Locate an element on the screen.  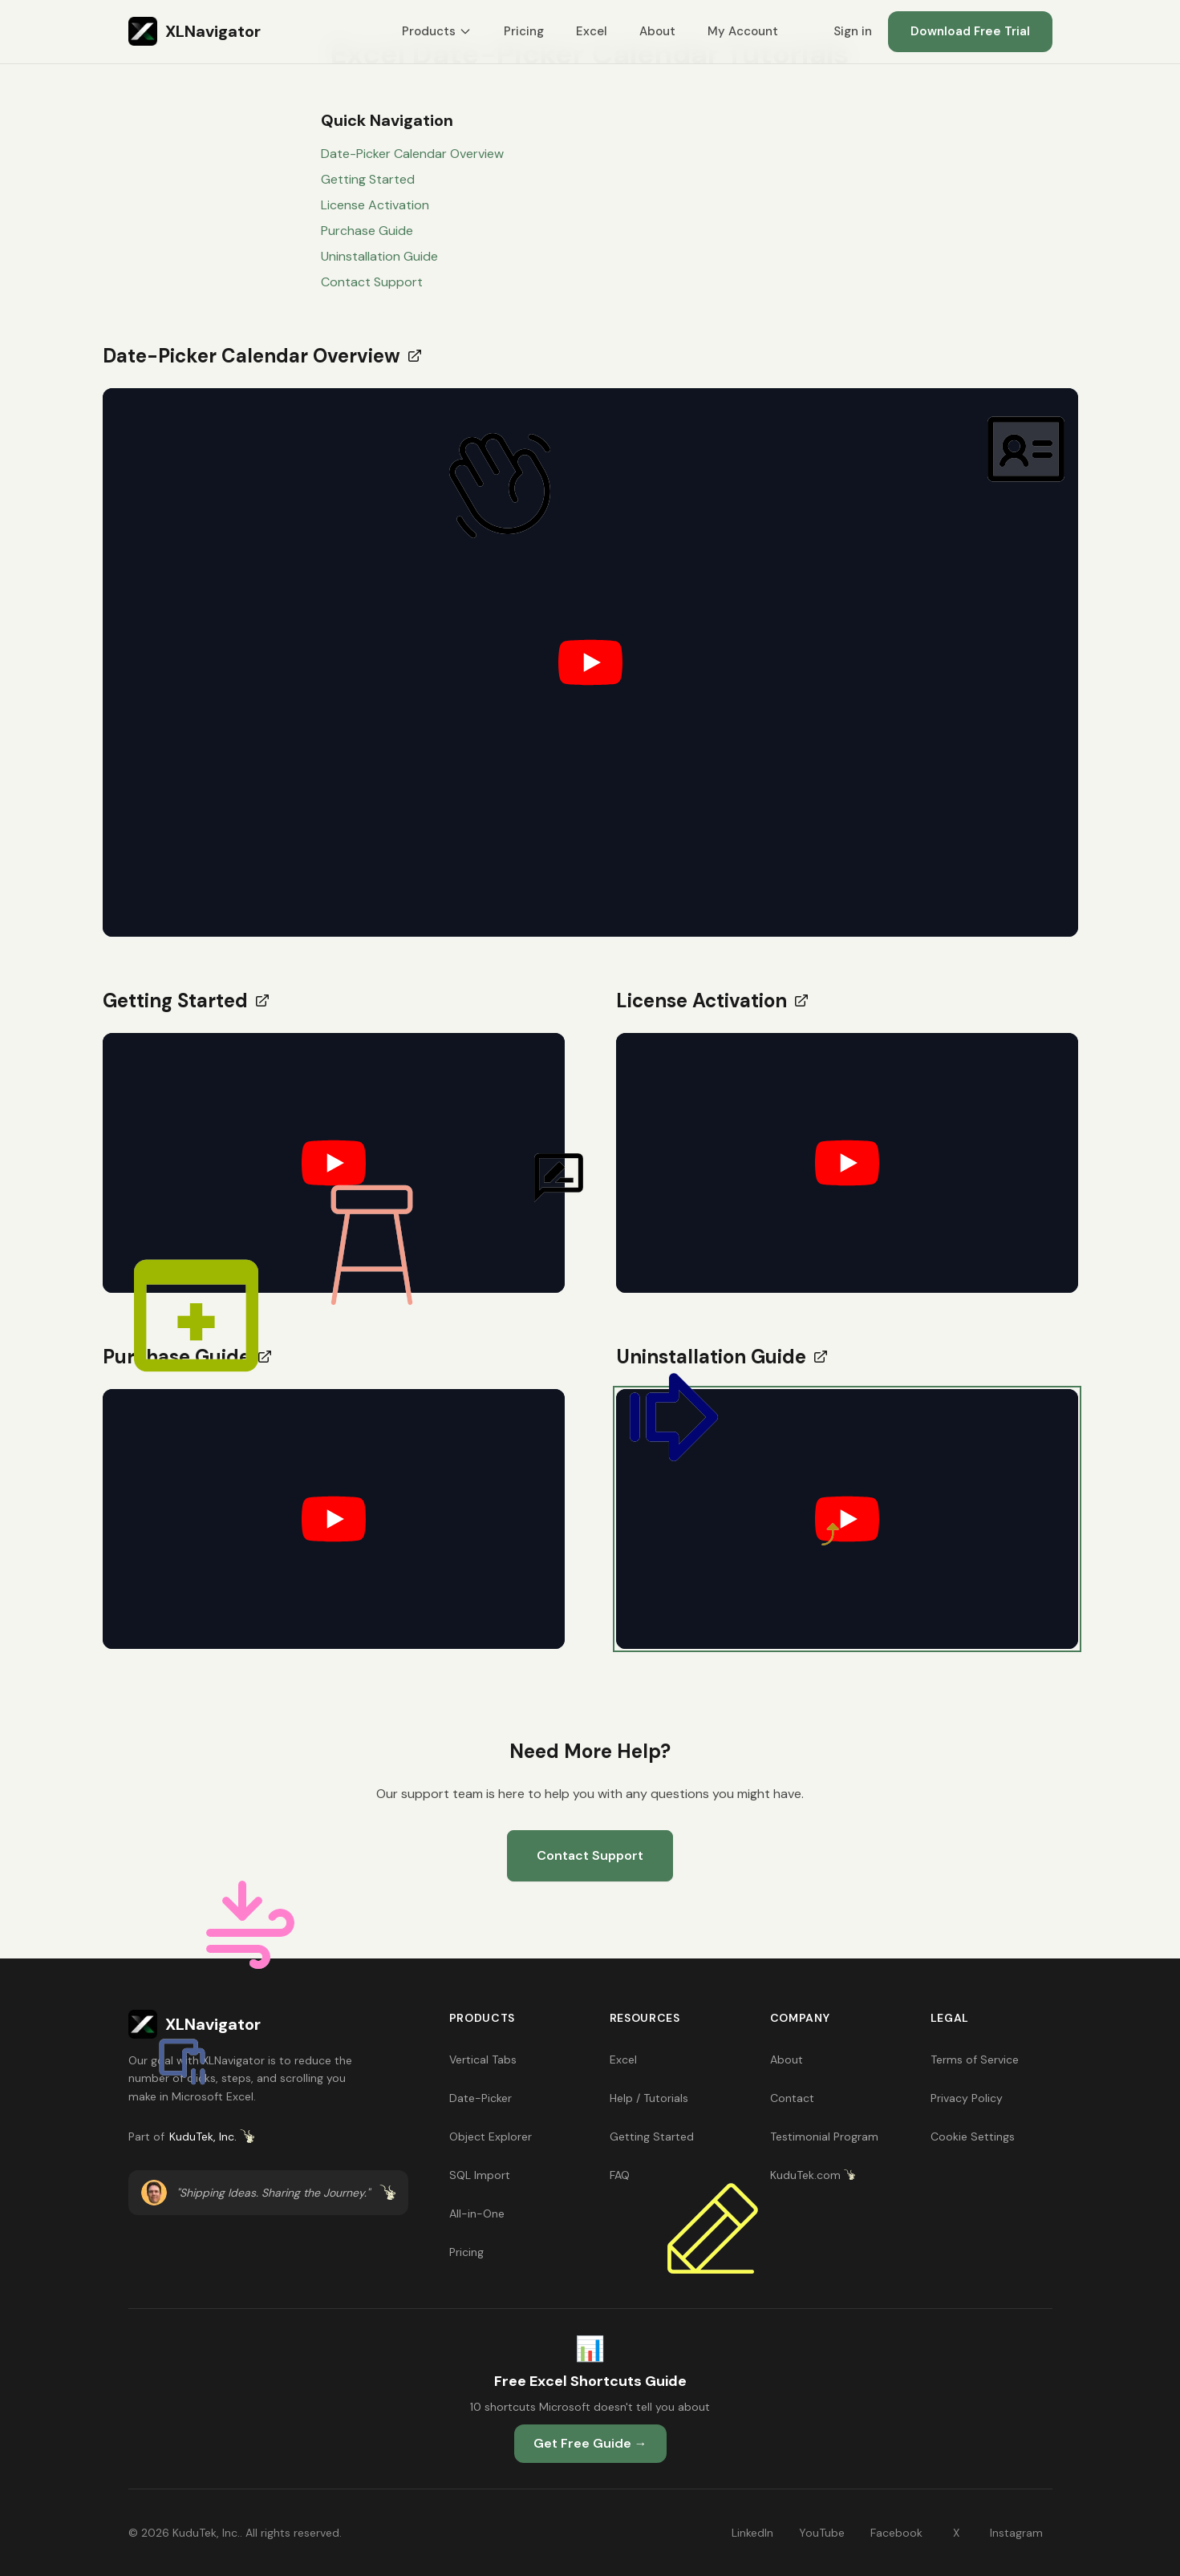
write a review or rating is located at coordinates (558, 1177).